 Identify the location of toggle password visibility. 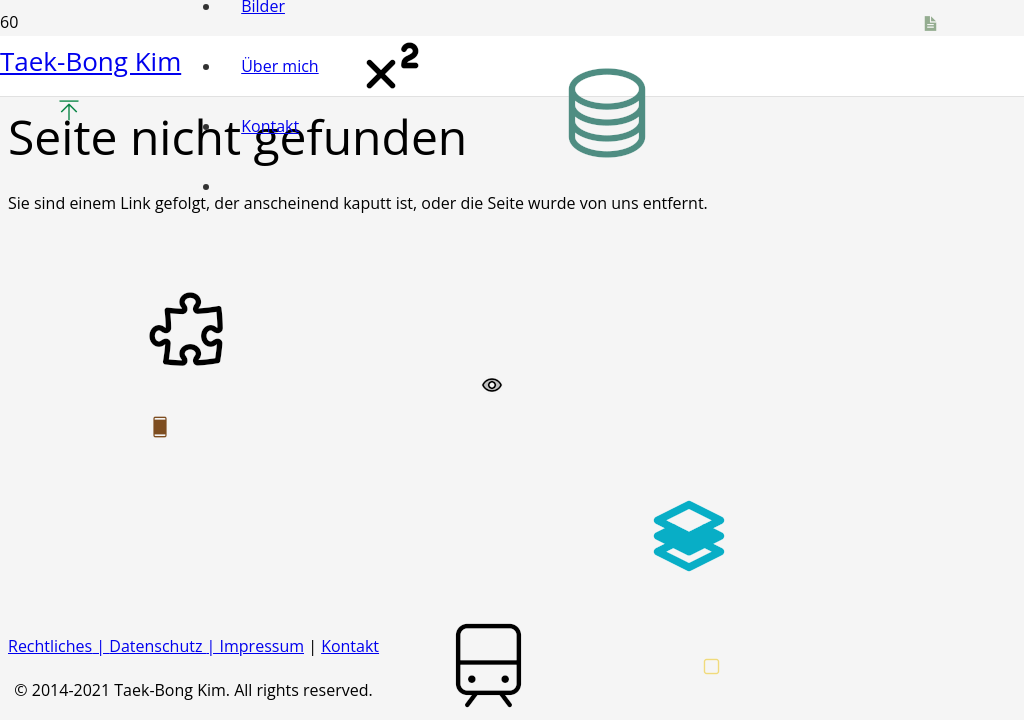
(492, 385).